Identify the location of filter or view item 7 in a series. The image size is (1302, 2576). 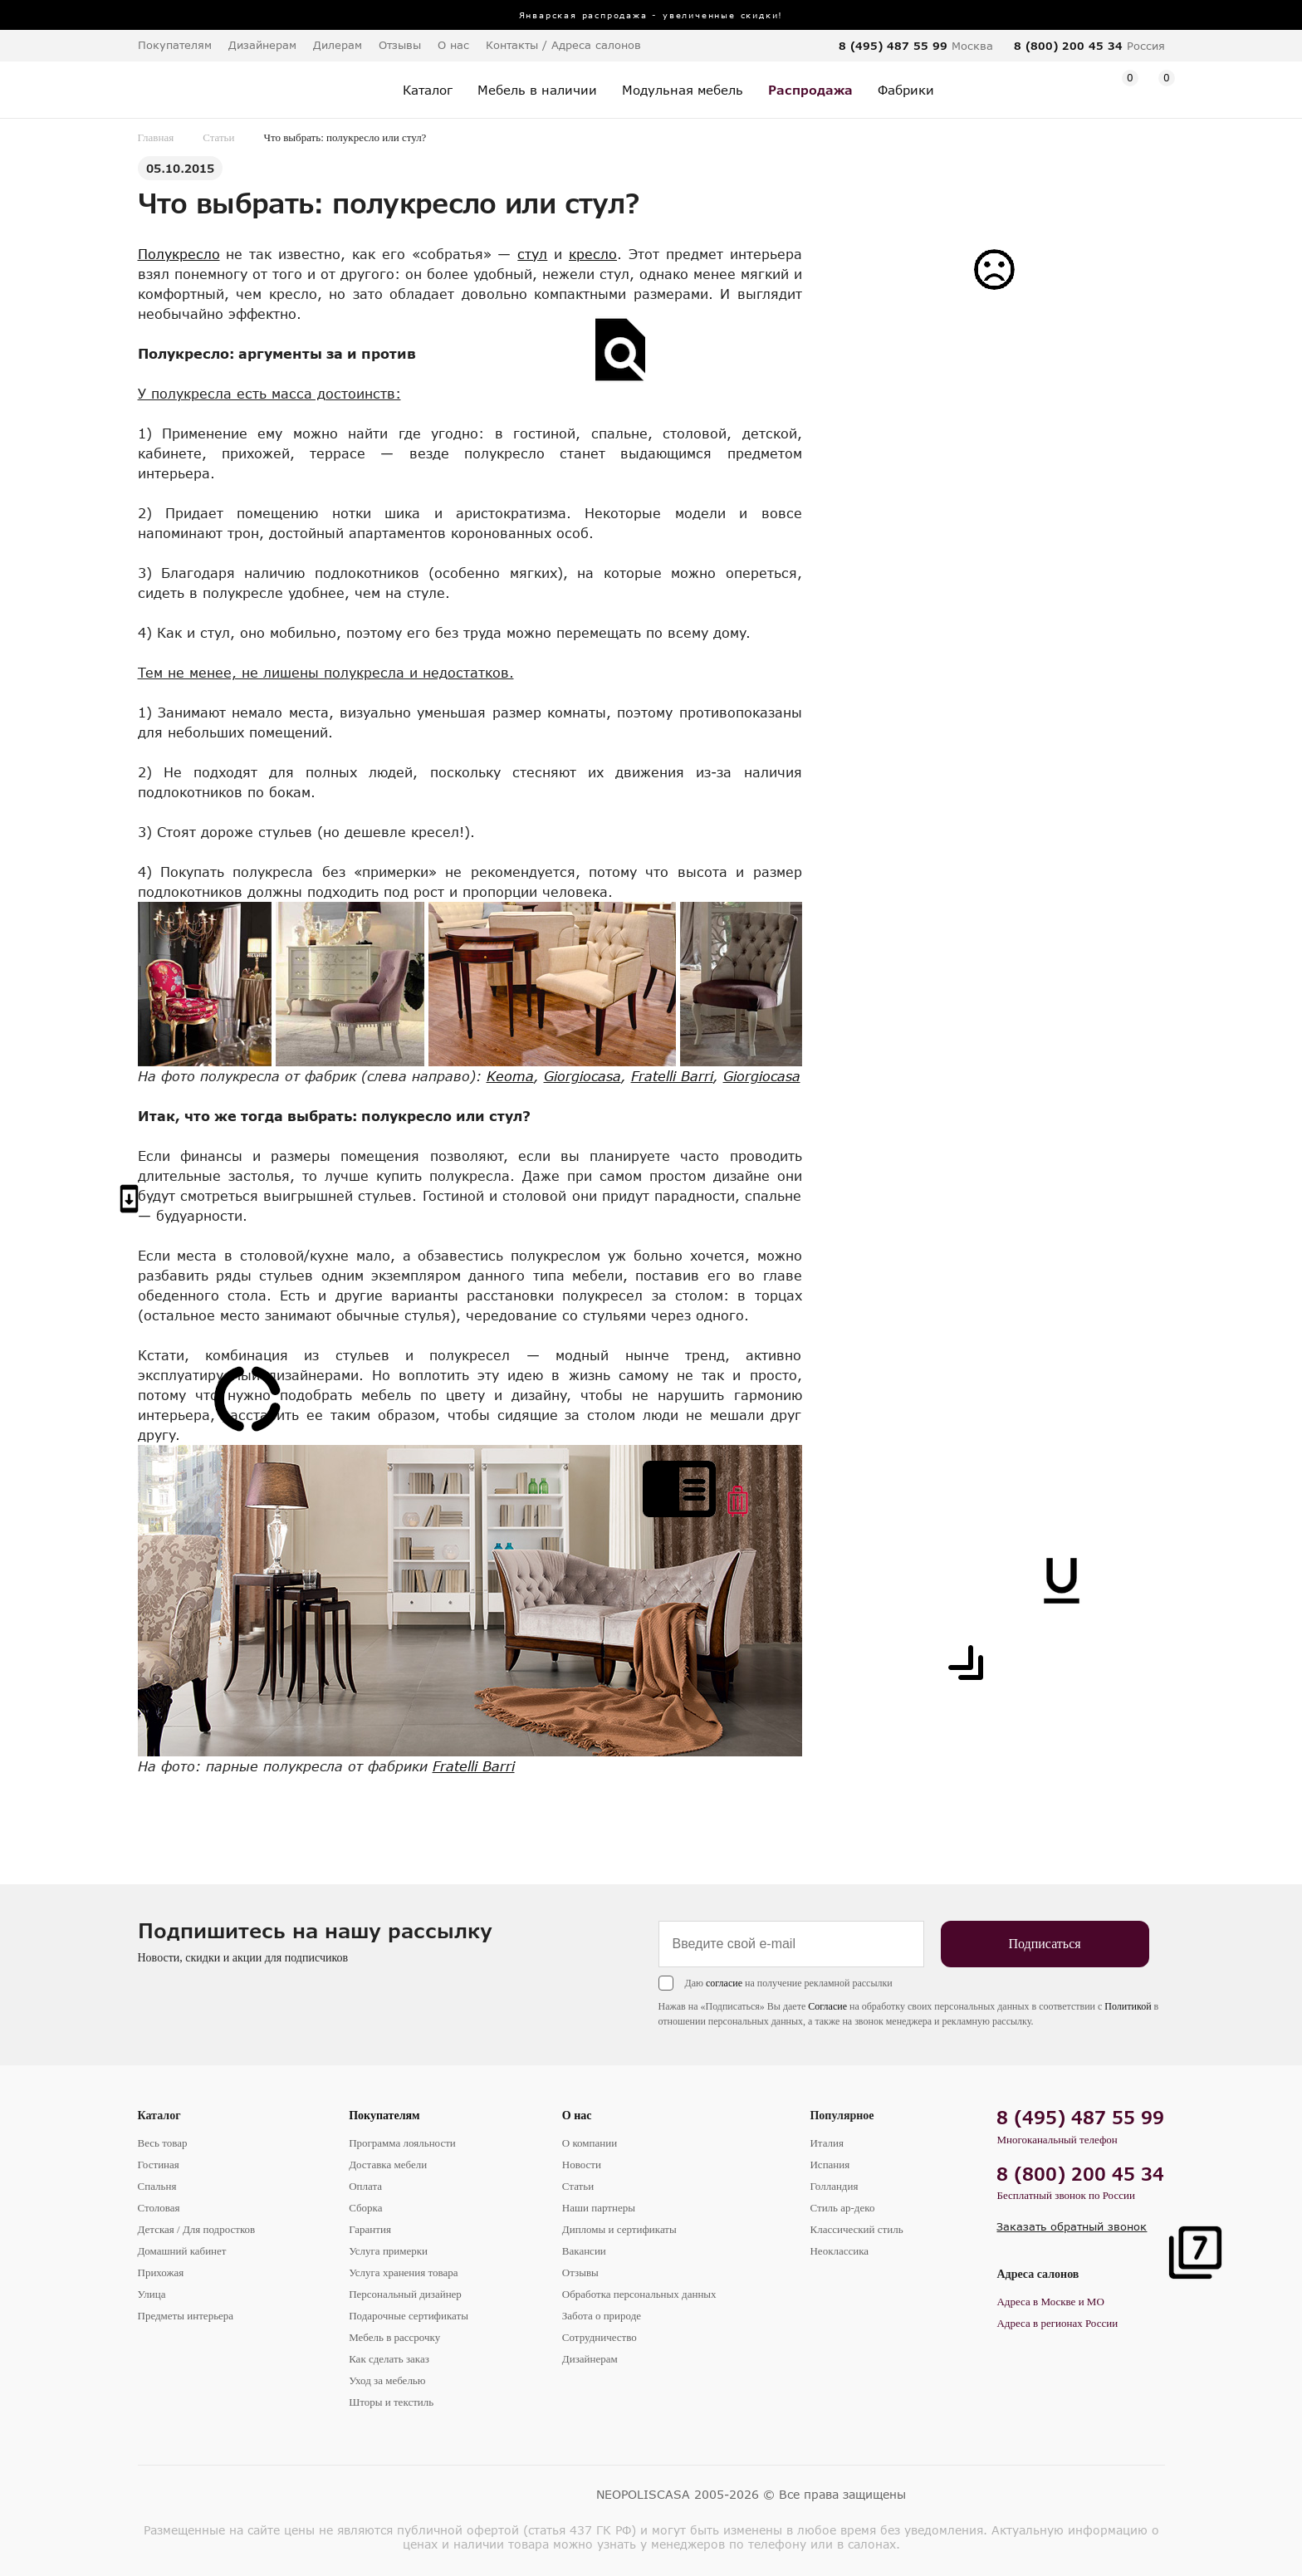
(1195, 2252).